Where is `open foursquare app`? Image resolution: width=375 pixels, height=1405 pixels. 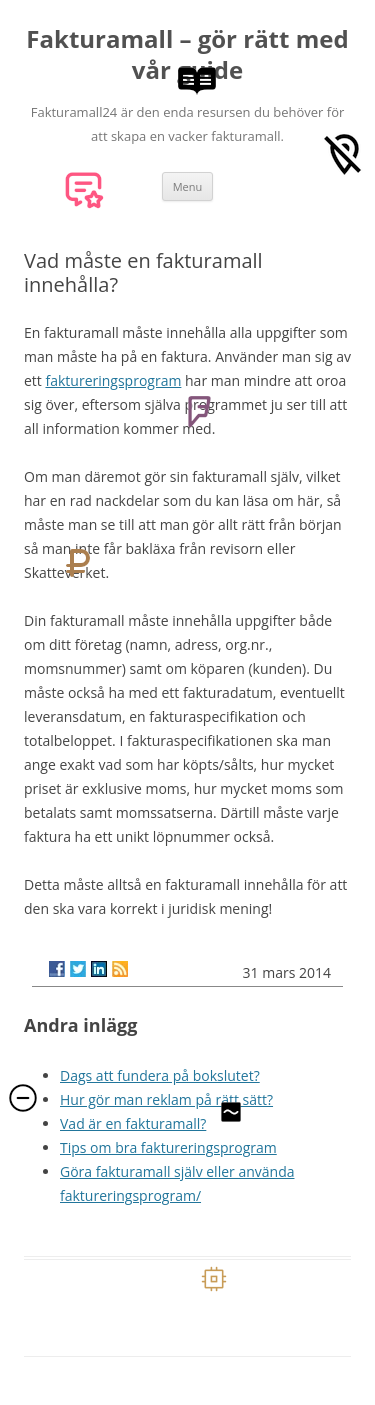 open foursquare app is located at coordinates (199, 411).